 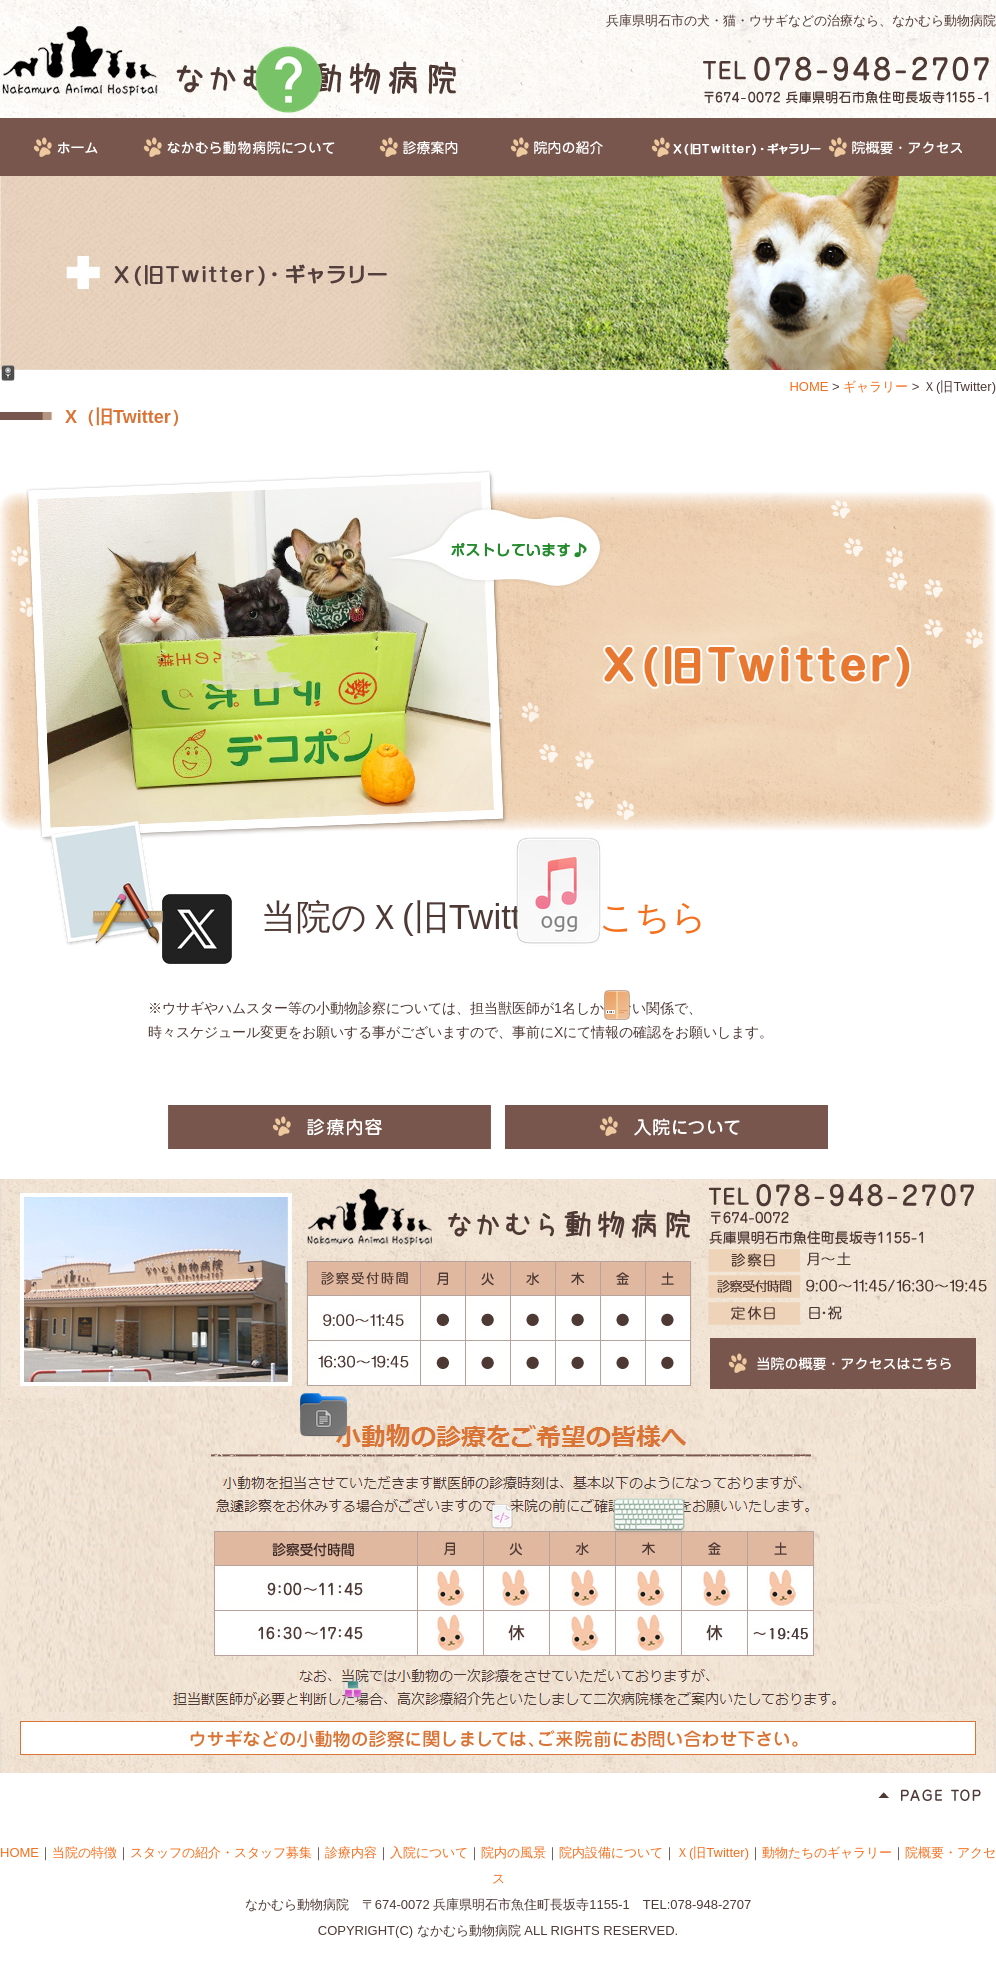 What do you see at coordinates (502, 1516) in the screenshot?
I see `an XML document file` at bounding box center [502, 1516].